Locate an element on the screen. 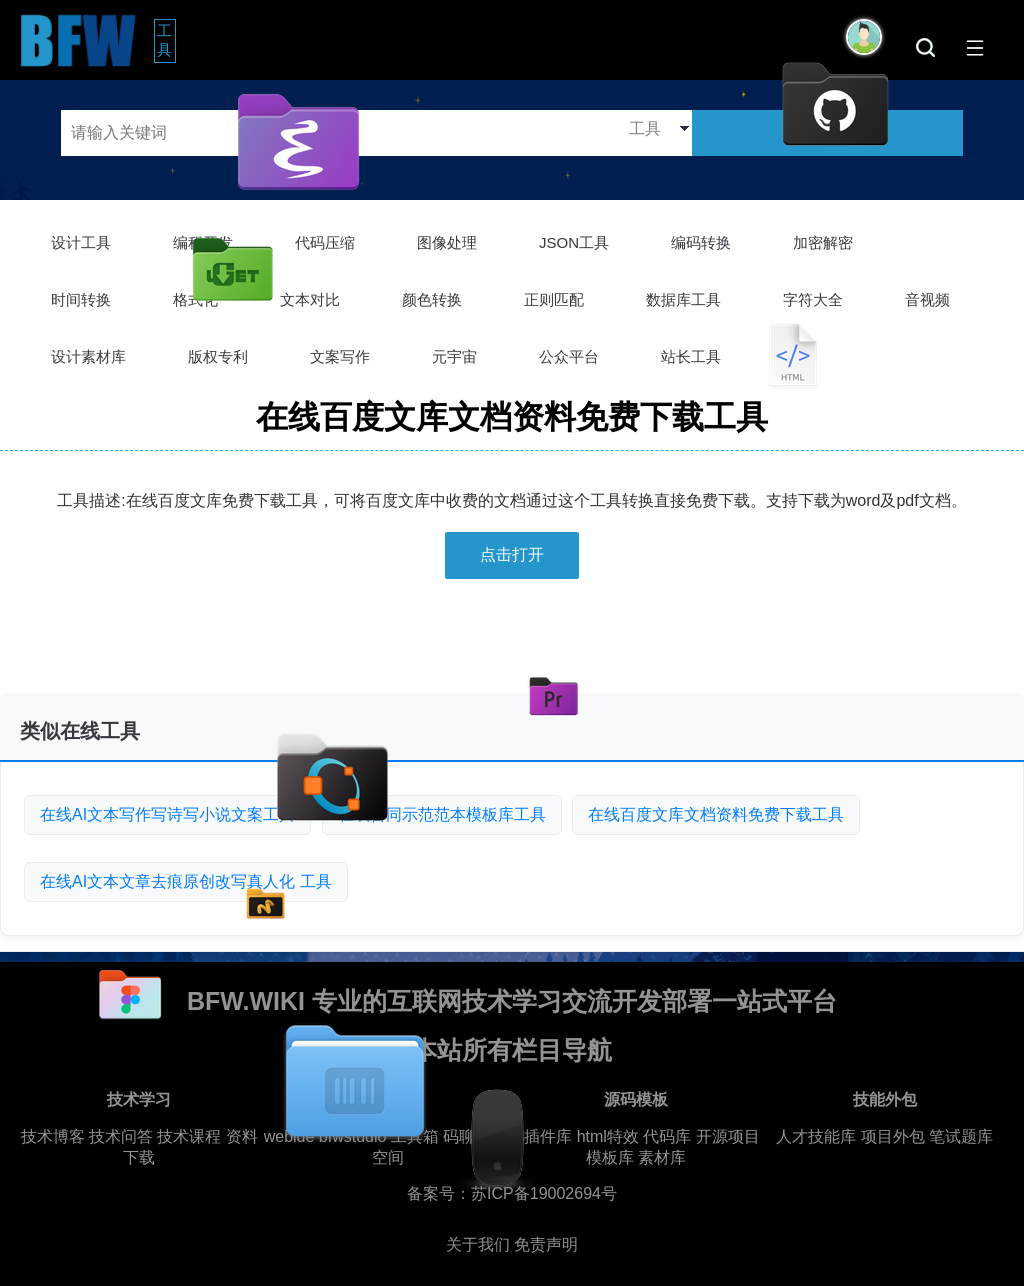 This screenshot has height=1286, width=1024. apple magic mouse bluetooth device is located at coordinates (497, 1141).